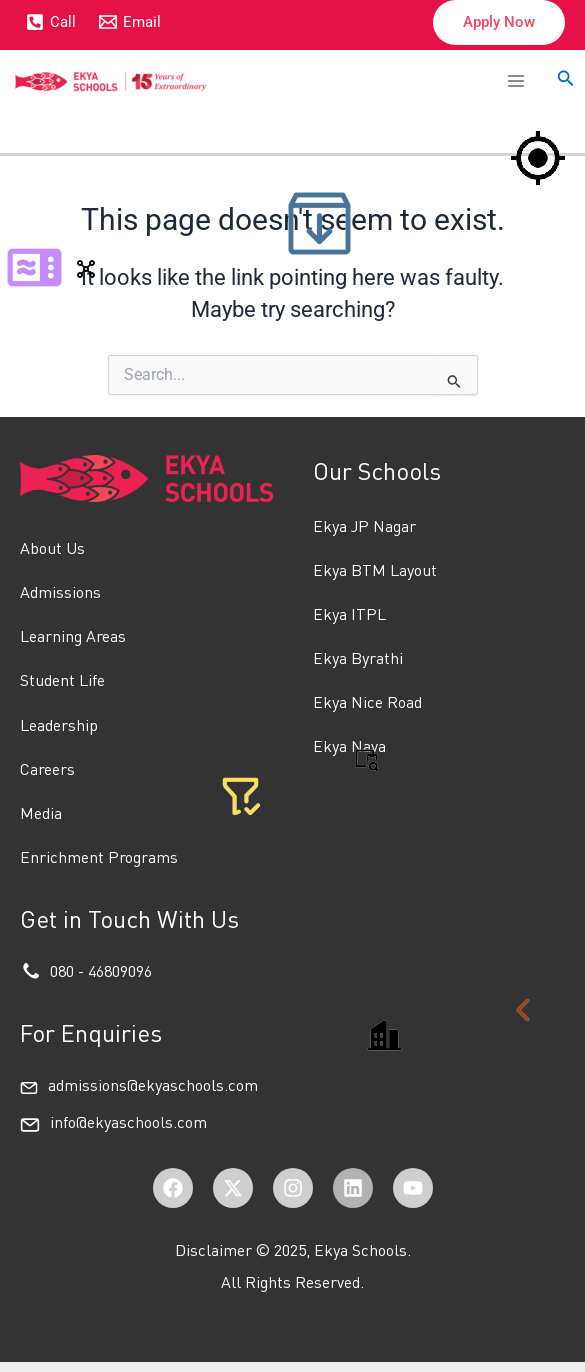 This screenshot has height=1372, width=585. Describe the element at coordinates (366, 759) in the screenshot. I see `search for connected devices` at that location.